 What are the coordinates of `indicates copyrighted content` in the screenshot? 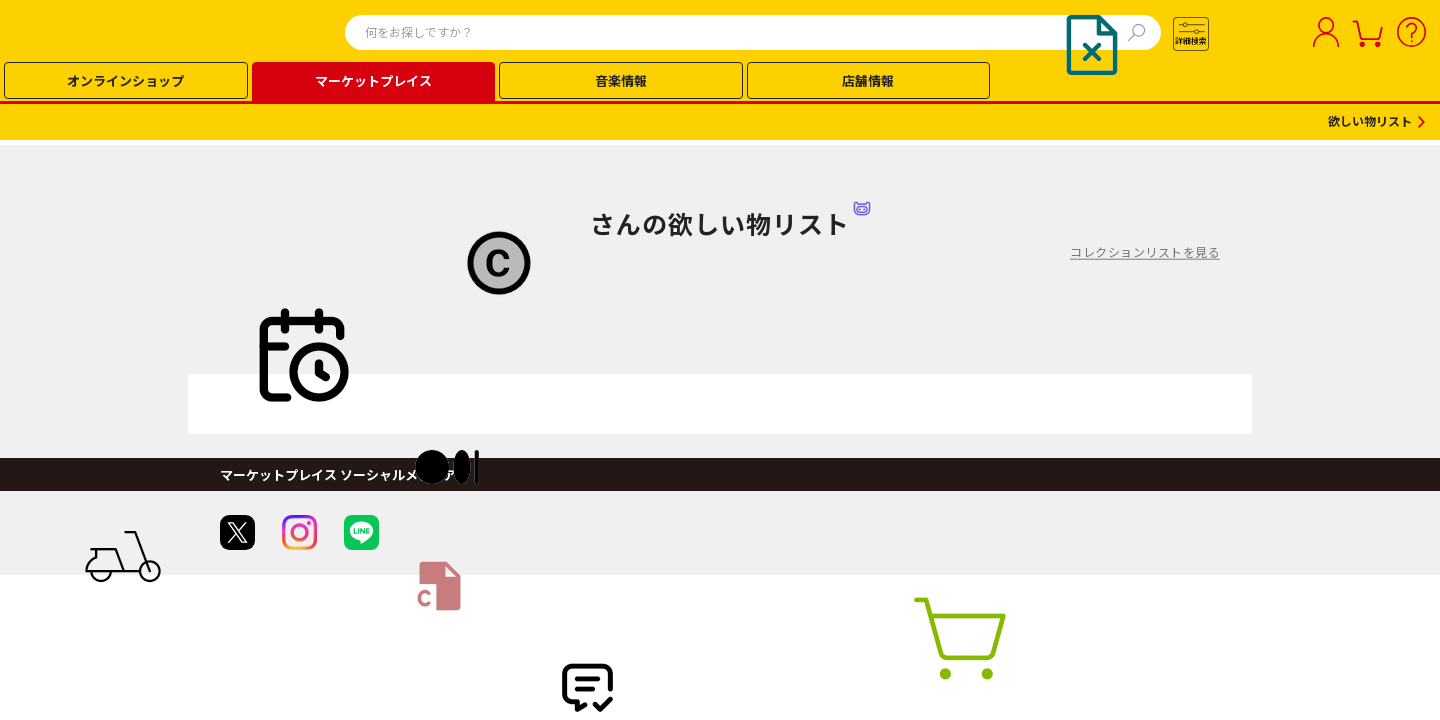 It's located at (499, 263).